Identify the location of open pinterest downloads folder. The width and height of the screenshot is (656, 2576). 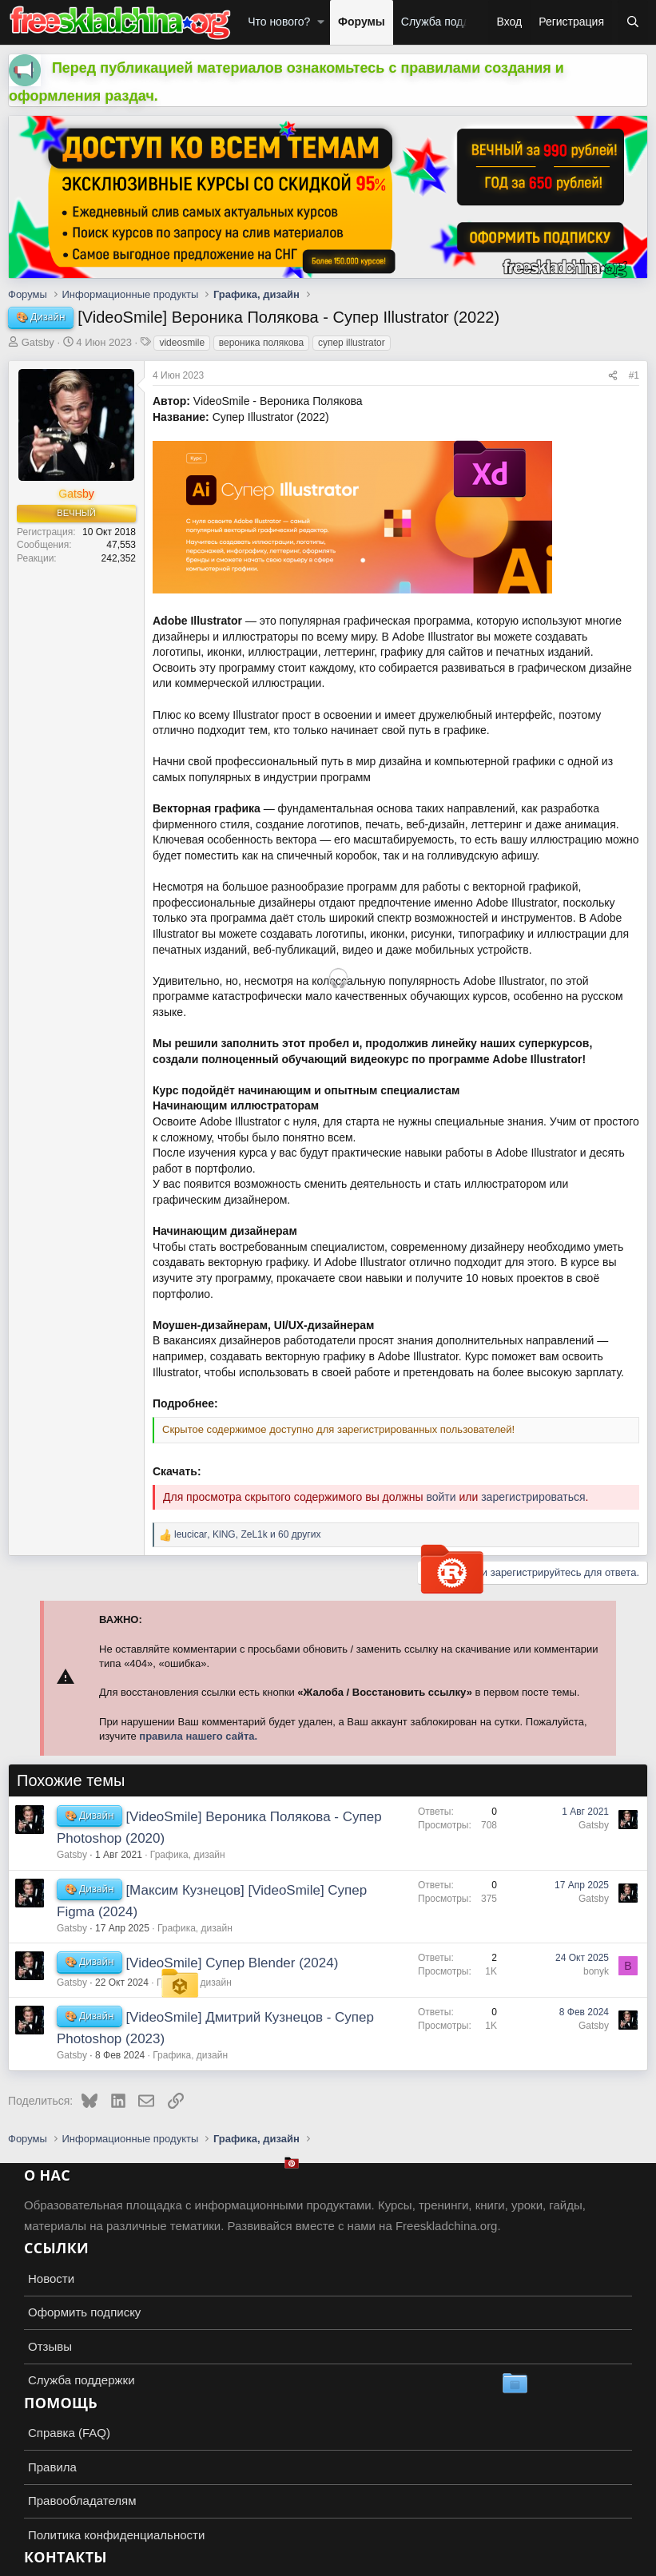
(292, 2163).